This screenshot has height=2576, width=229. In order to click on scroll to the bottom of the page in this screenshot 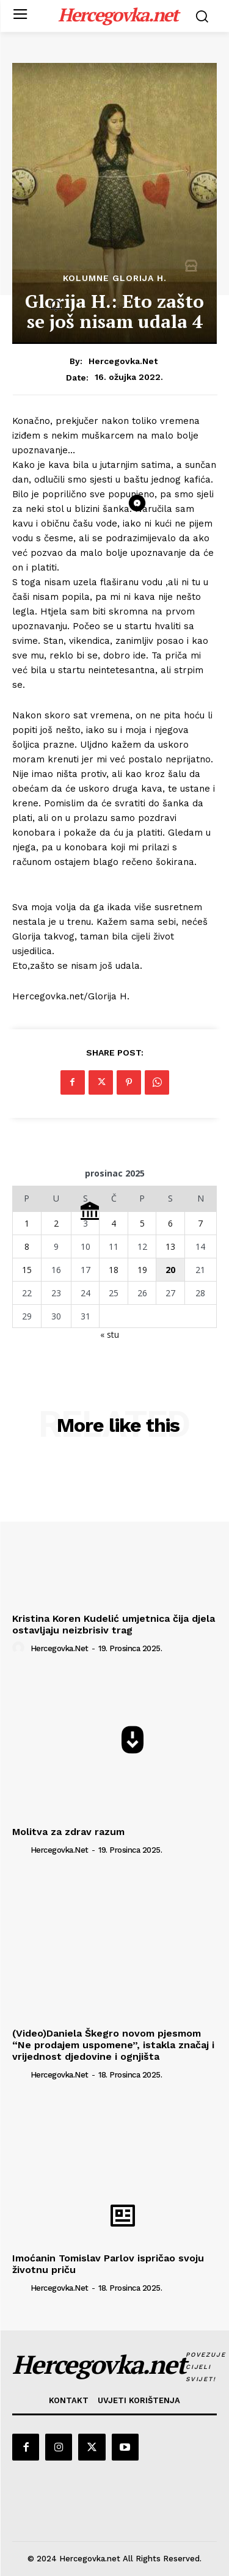, I will do `click(133, 1740)`.